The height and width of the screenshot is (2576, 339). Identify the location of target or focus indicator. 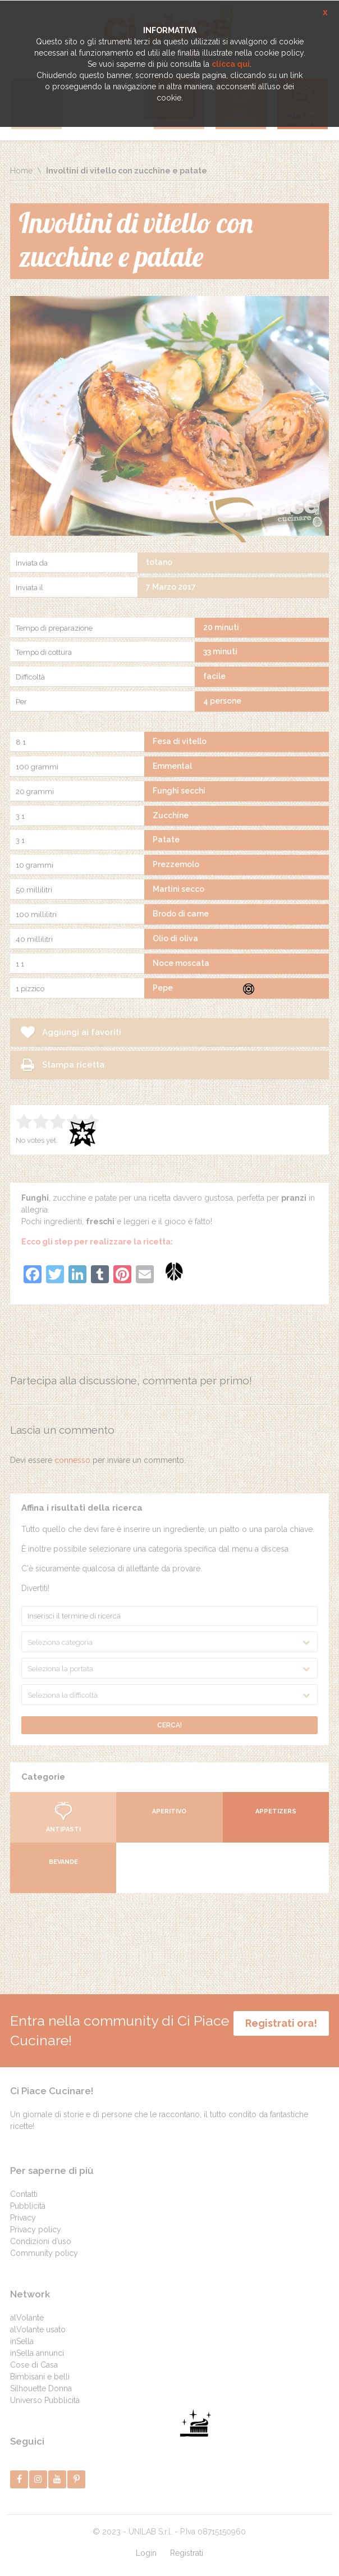
(249, 989).